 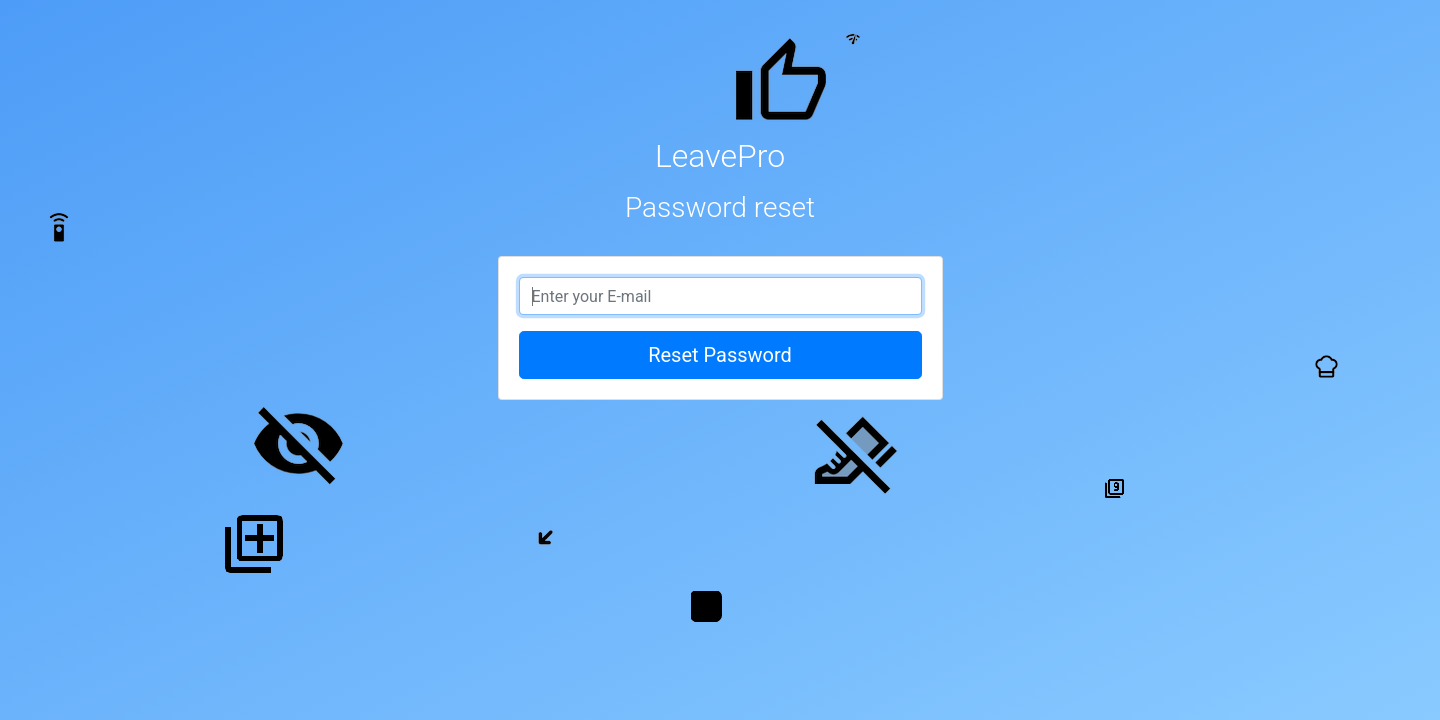 I want to click on check network connection status, so click(x=853, y=39).